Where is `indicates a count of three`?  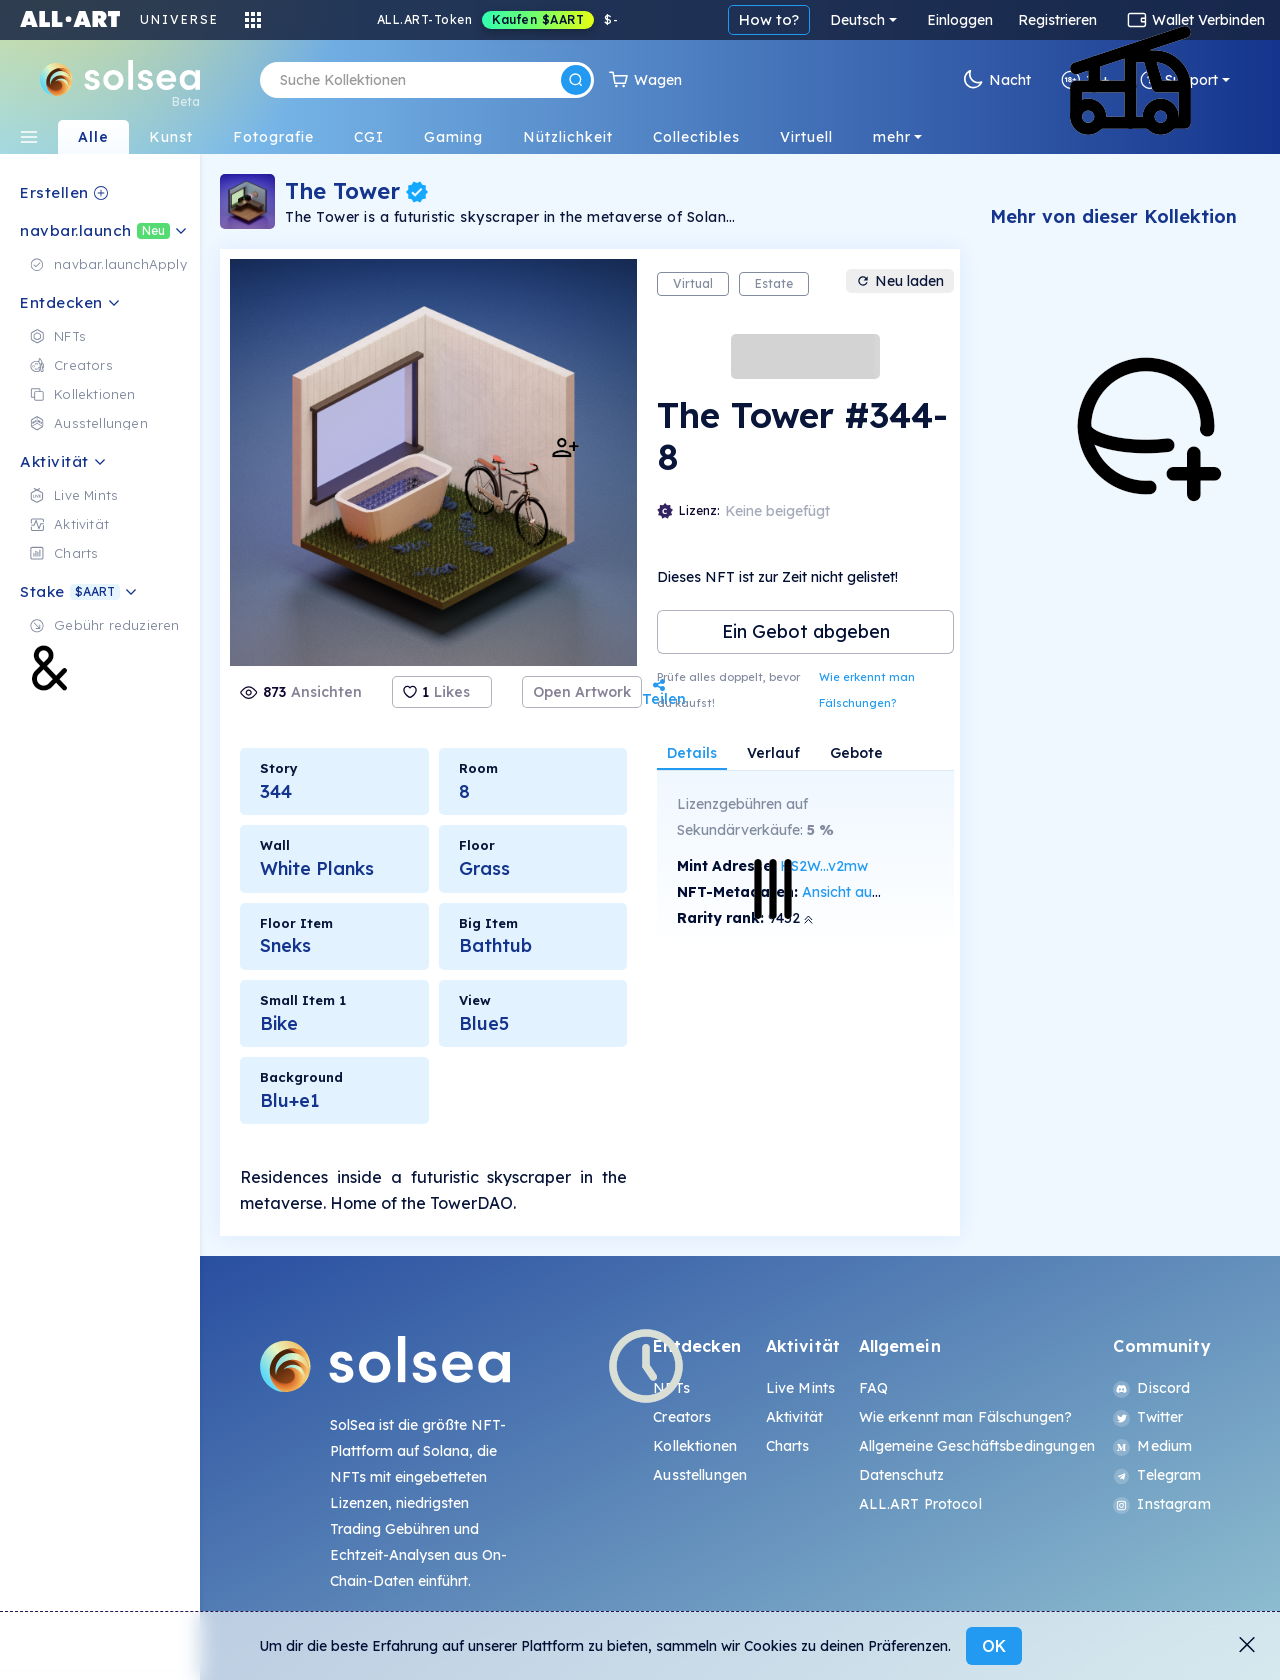
indicates a count of three is located at coordinates (773, 889).